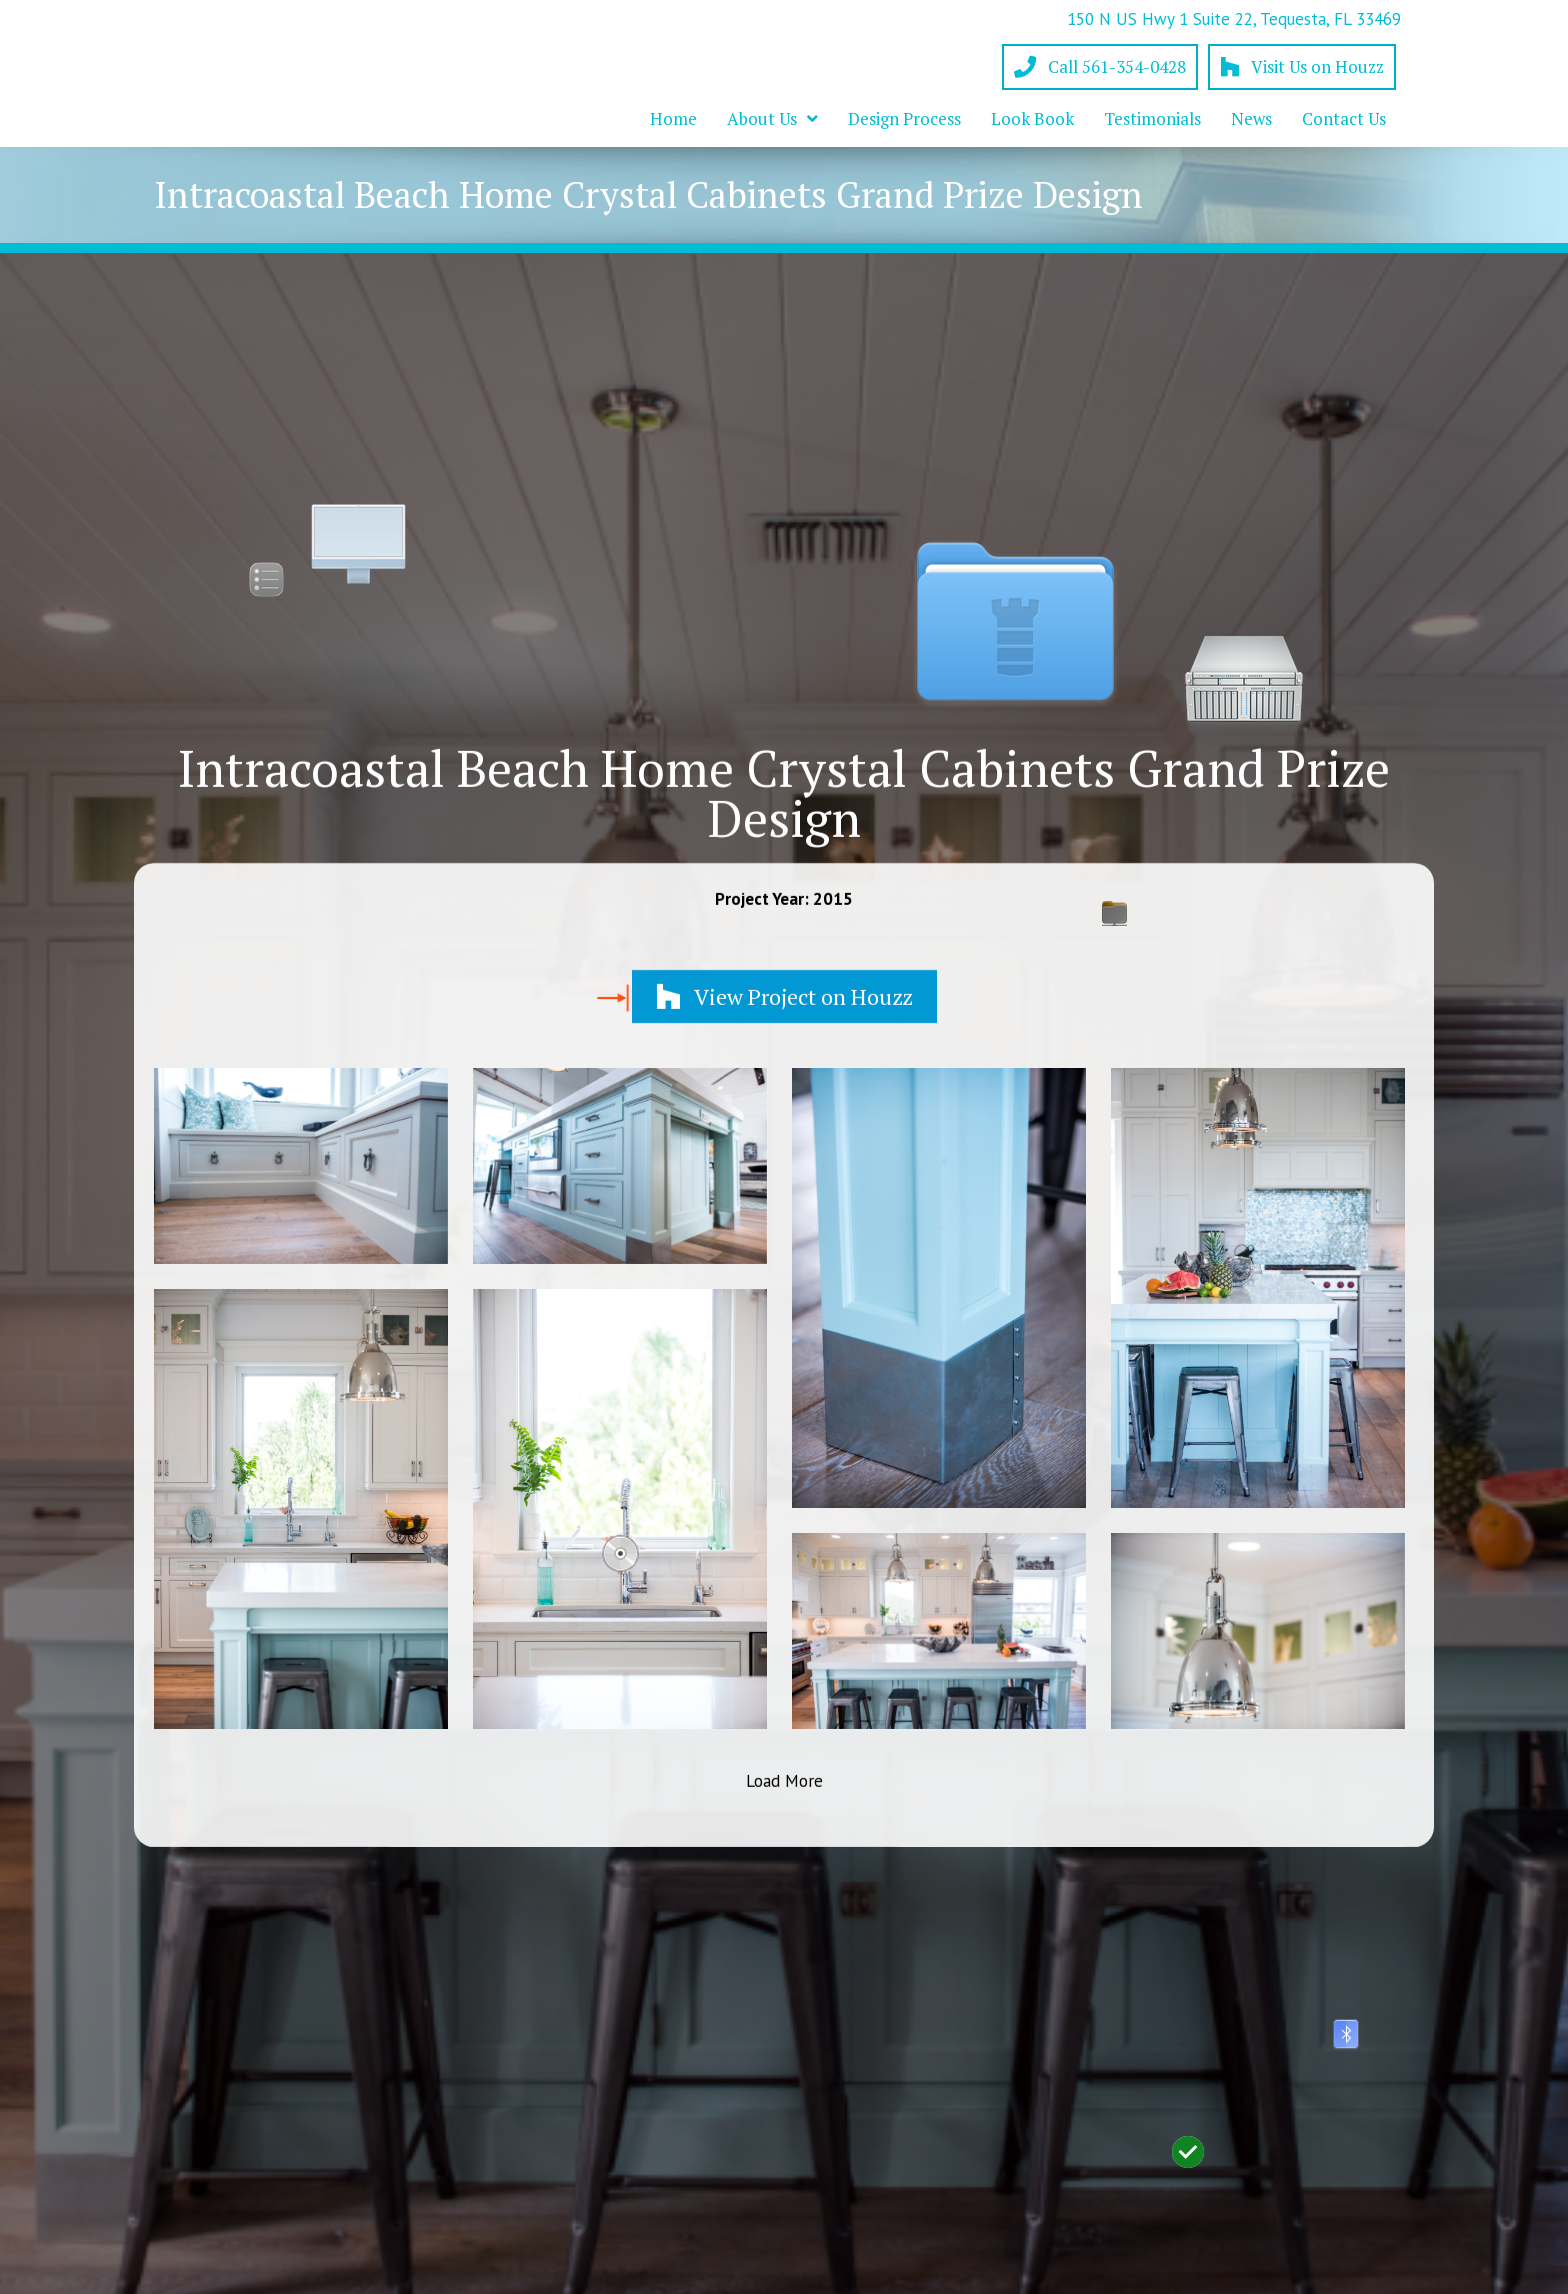  Describe the element at coordinates (266, 579) in the screenshot. I see `open the reminders app` at that location.